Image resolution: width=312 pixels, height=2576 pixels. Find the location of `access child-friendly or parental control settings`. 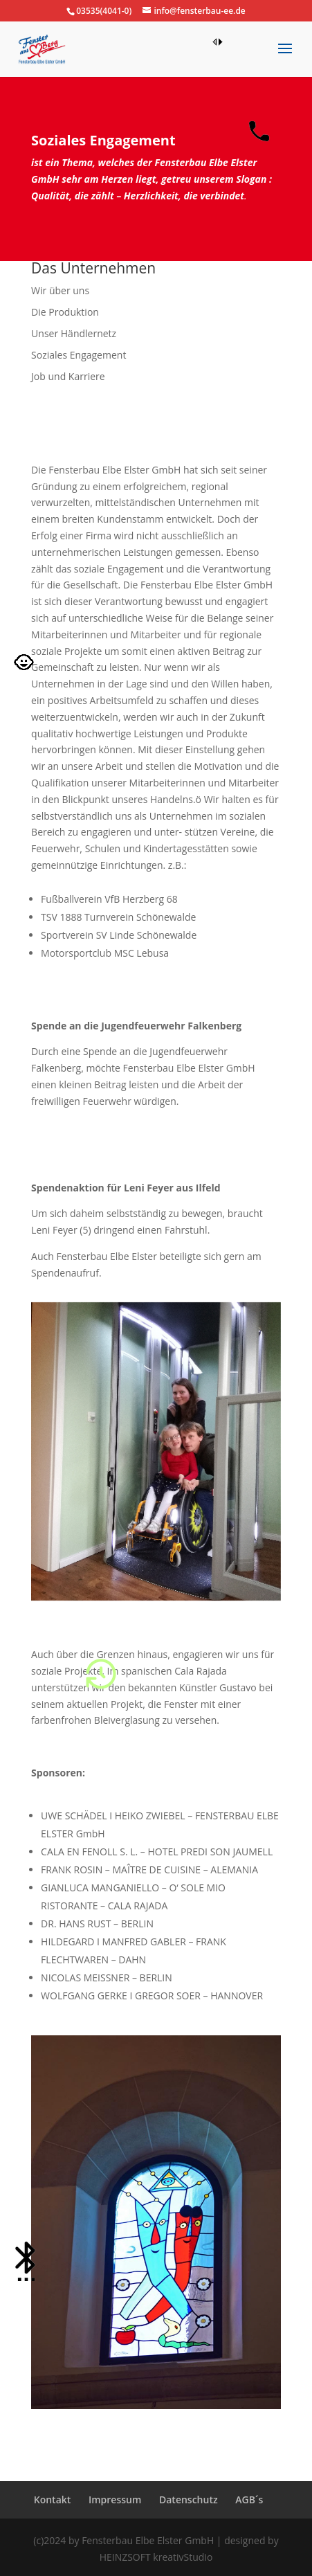

access child-friendly or parental control settings is located at coordinates (24, 662).